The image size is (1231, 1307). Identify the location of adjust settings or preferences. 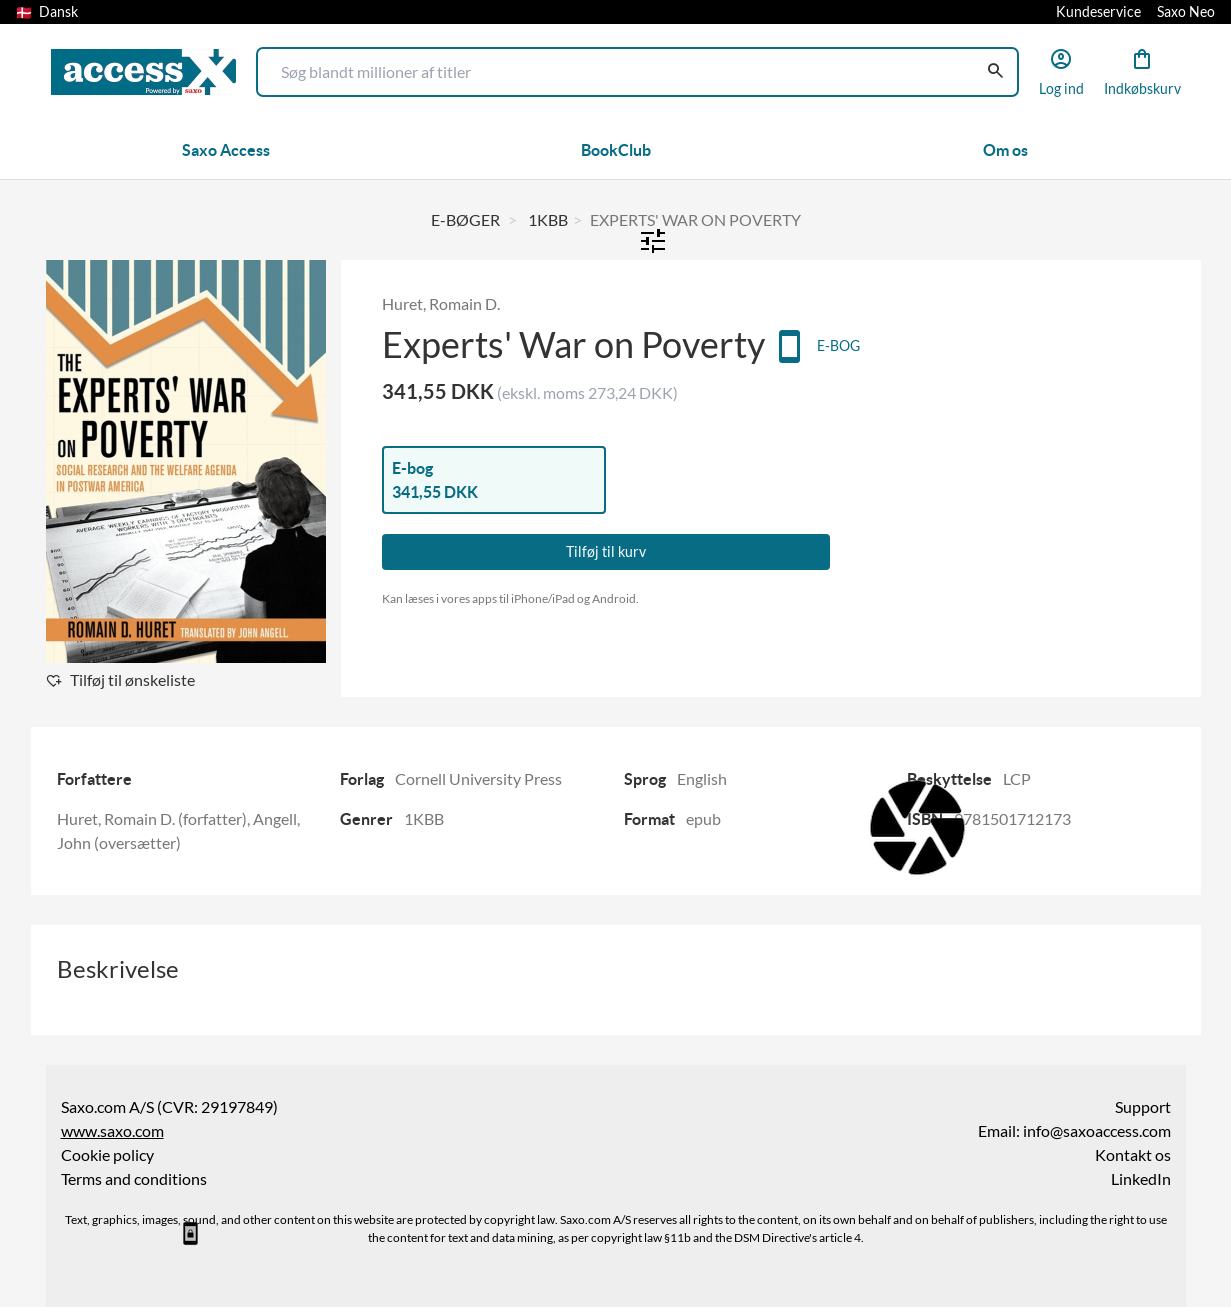
(653, 241).